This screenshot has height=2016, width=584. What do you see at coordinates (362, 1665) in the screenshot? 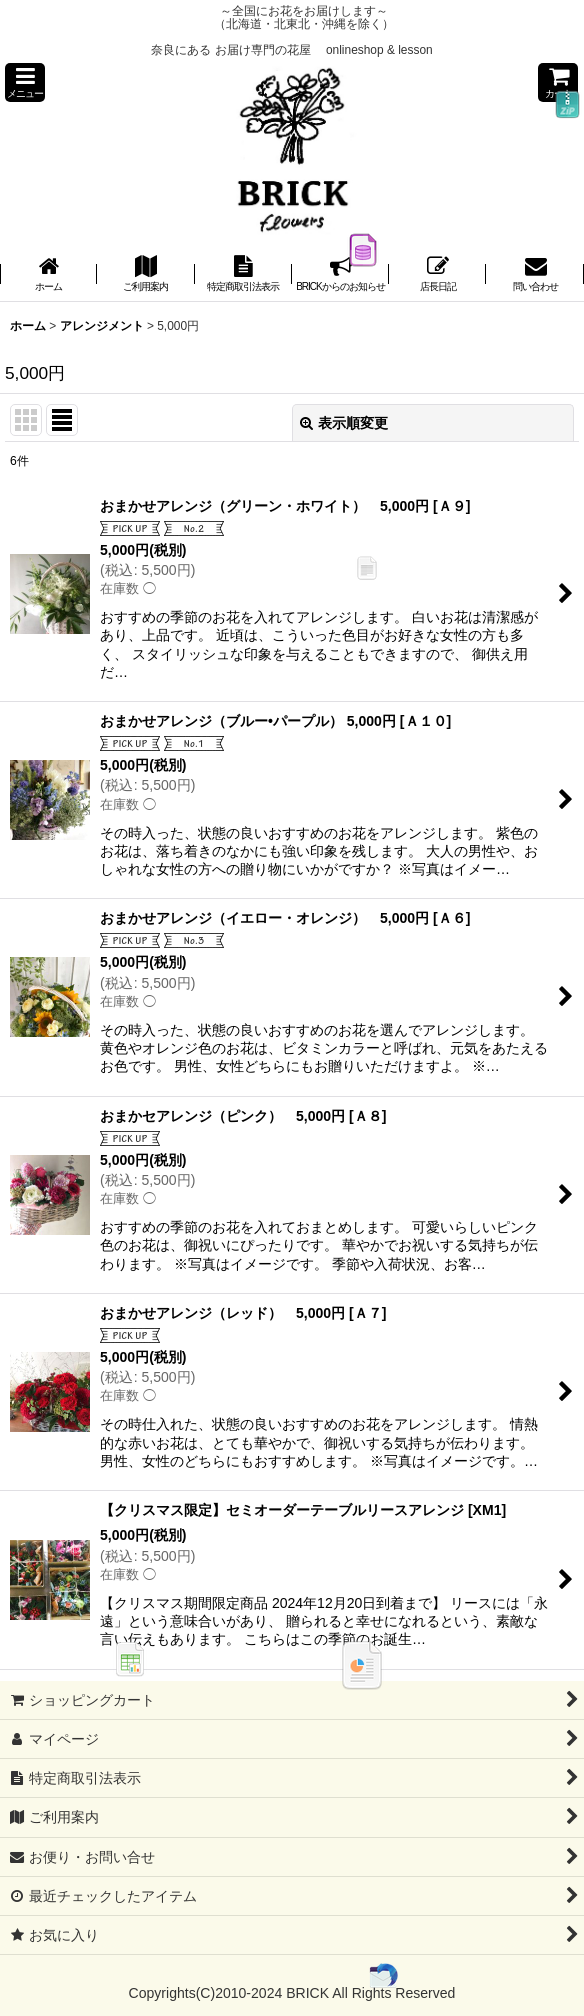
I see `open a presentation file` at bounding box center [362, 1665].